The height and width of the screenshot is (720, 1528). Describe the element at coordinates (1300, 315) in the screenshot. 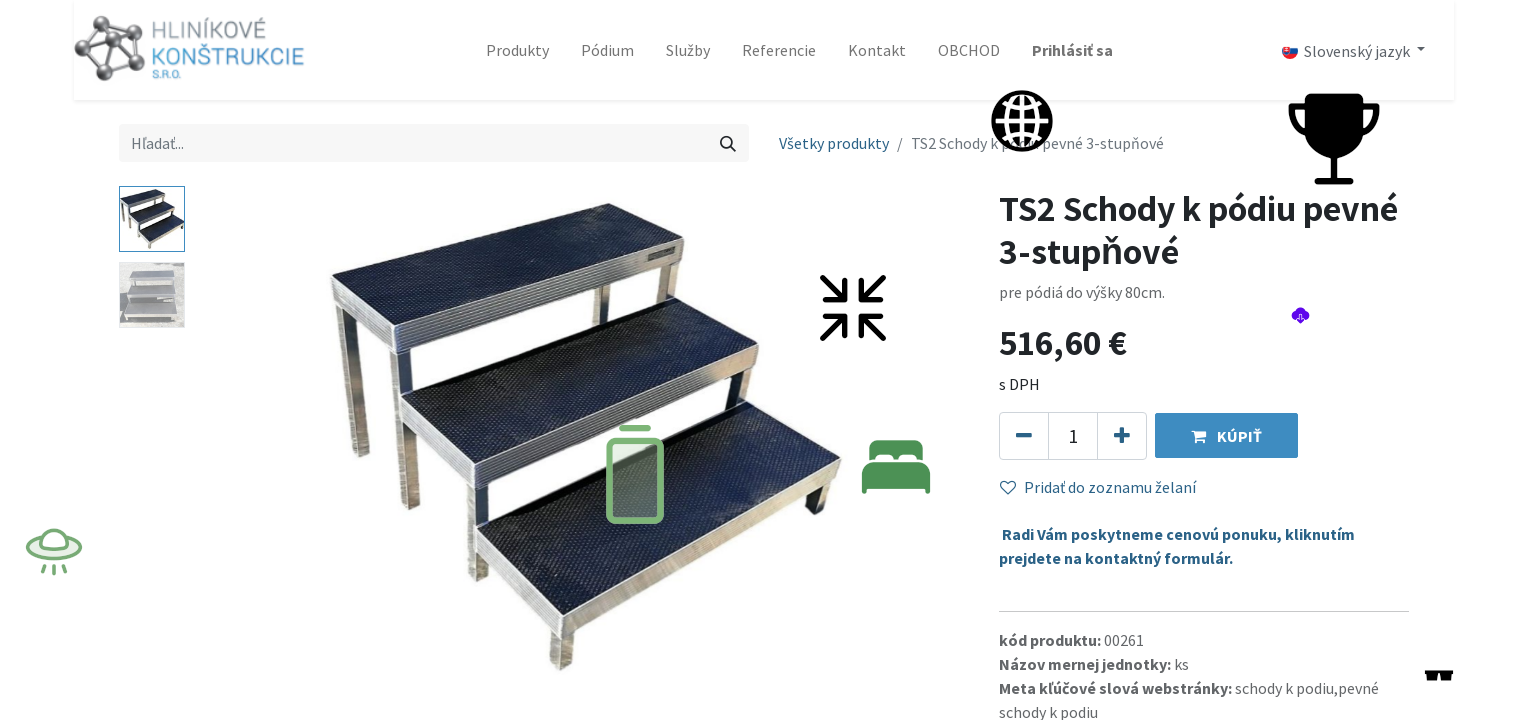

I see `download file from cloud storage` at that location.